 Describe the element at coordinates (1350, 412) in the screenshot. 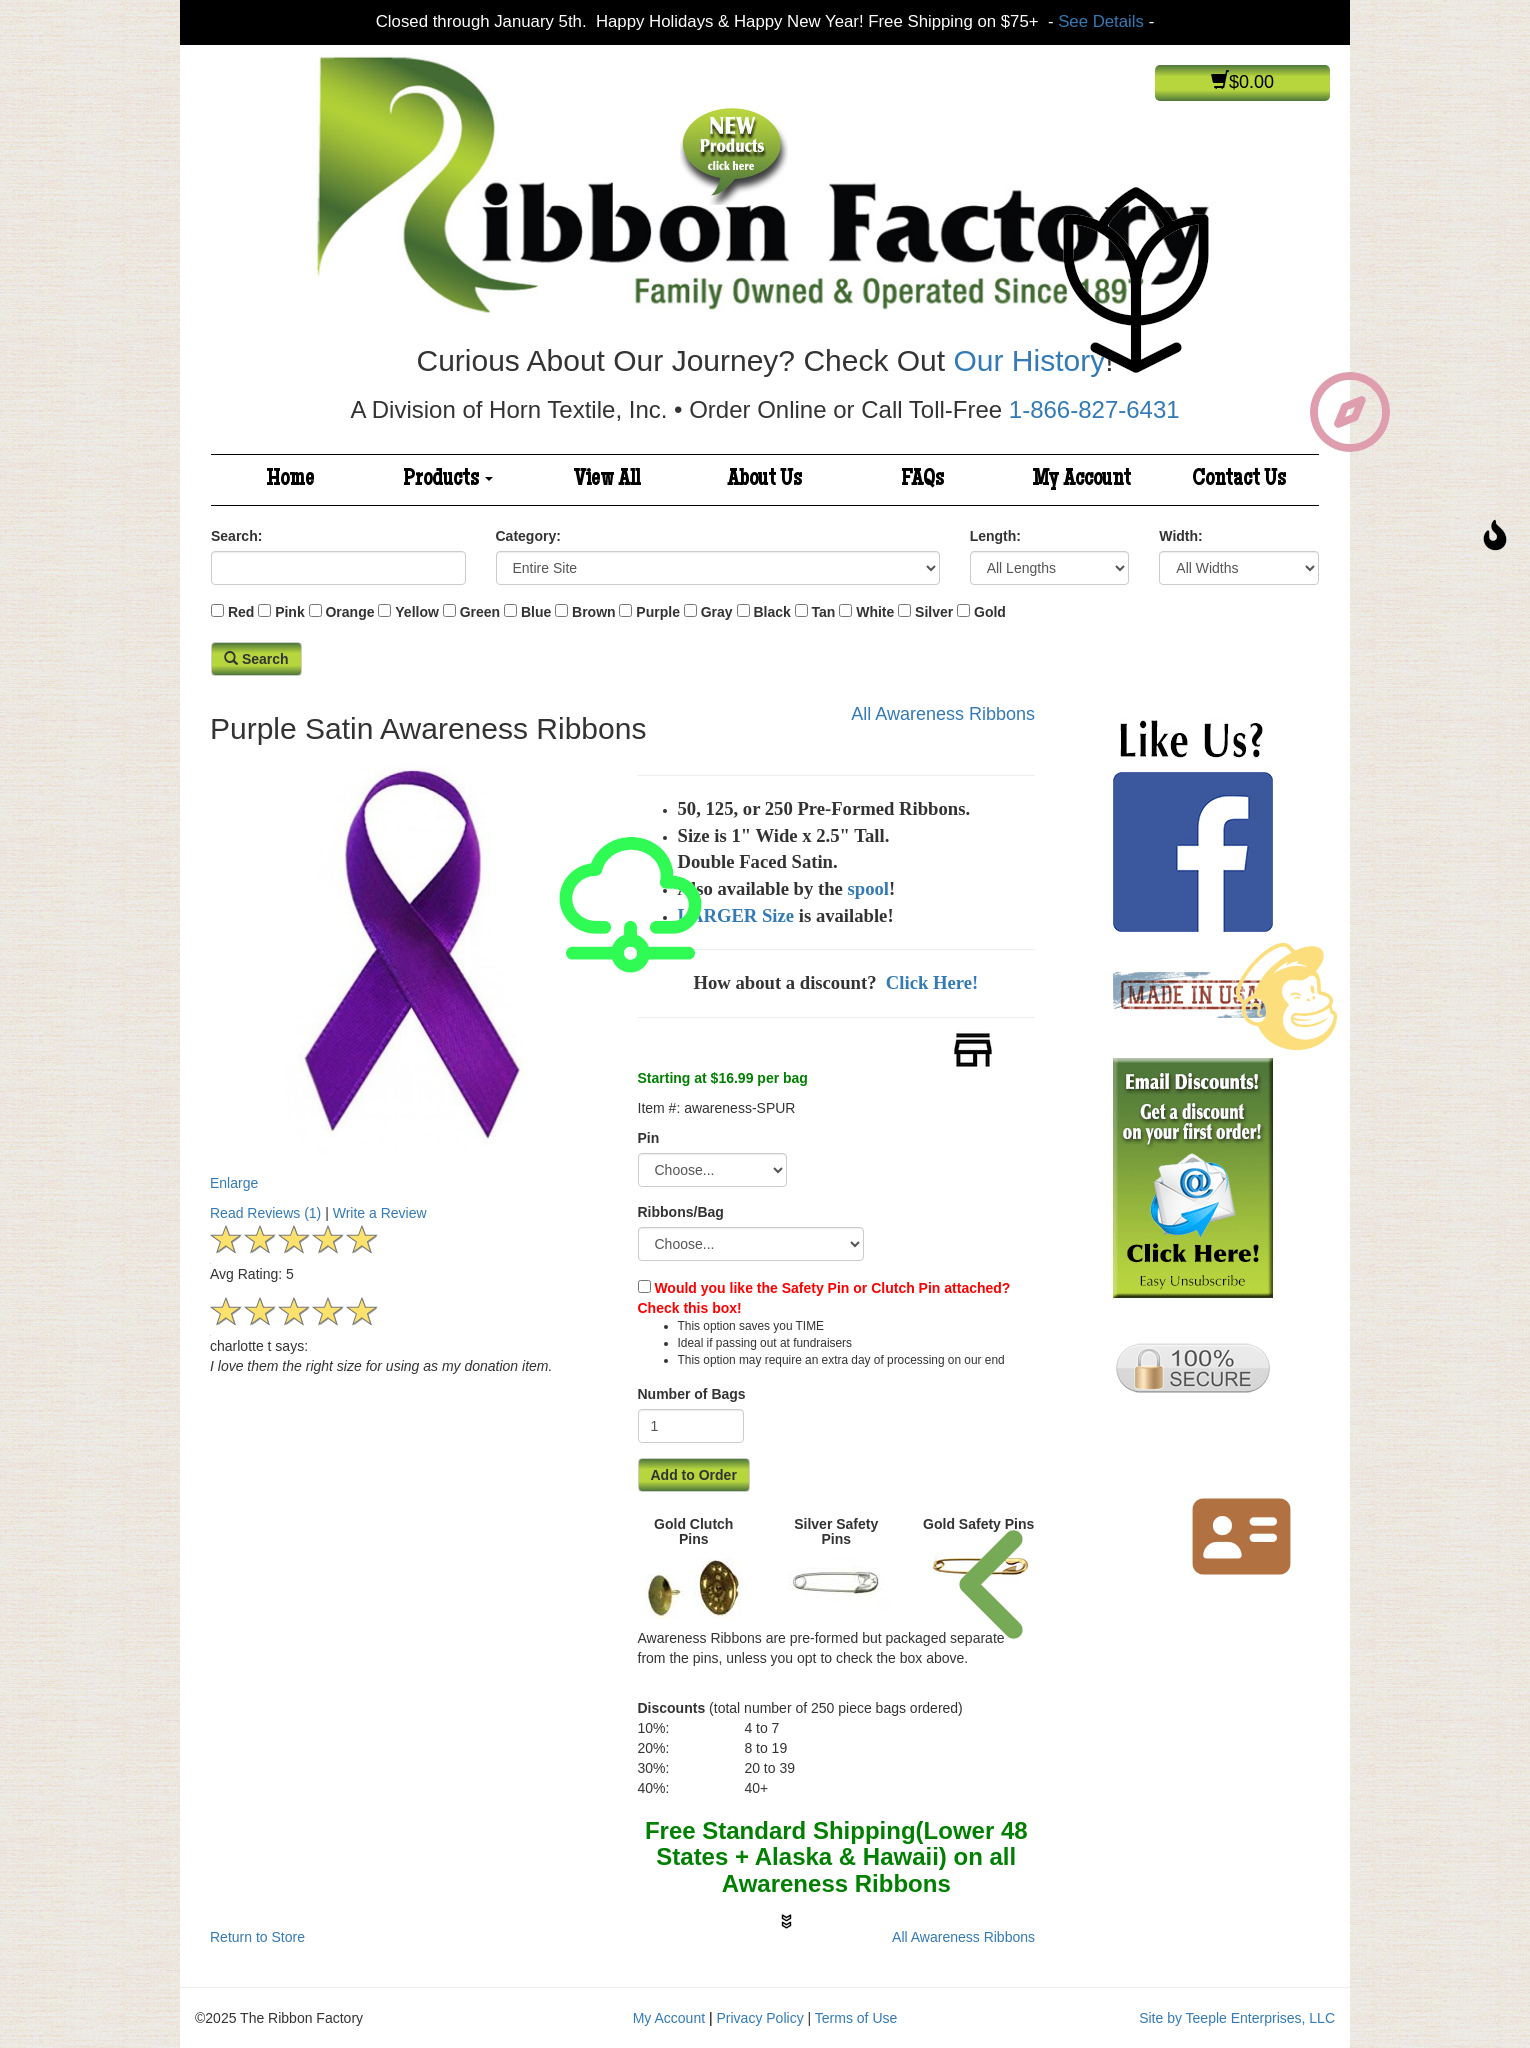

I see `access navigation or directional tools` at that location.